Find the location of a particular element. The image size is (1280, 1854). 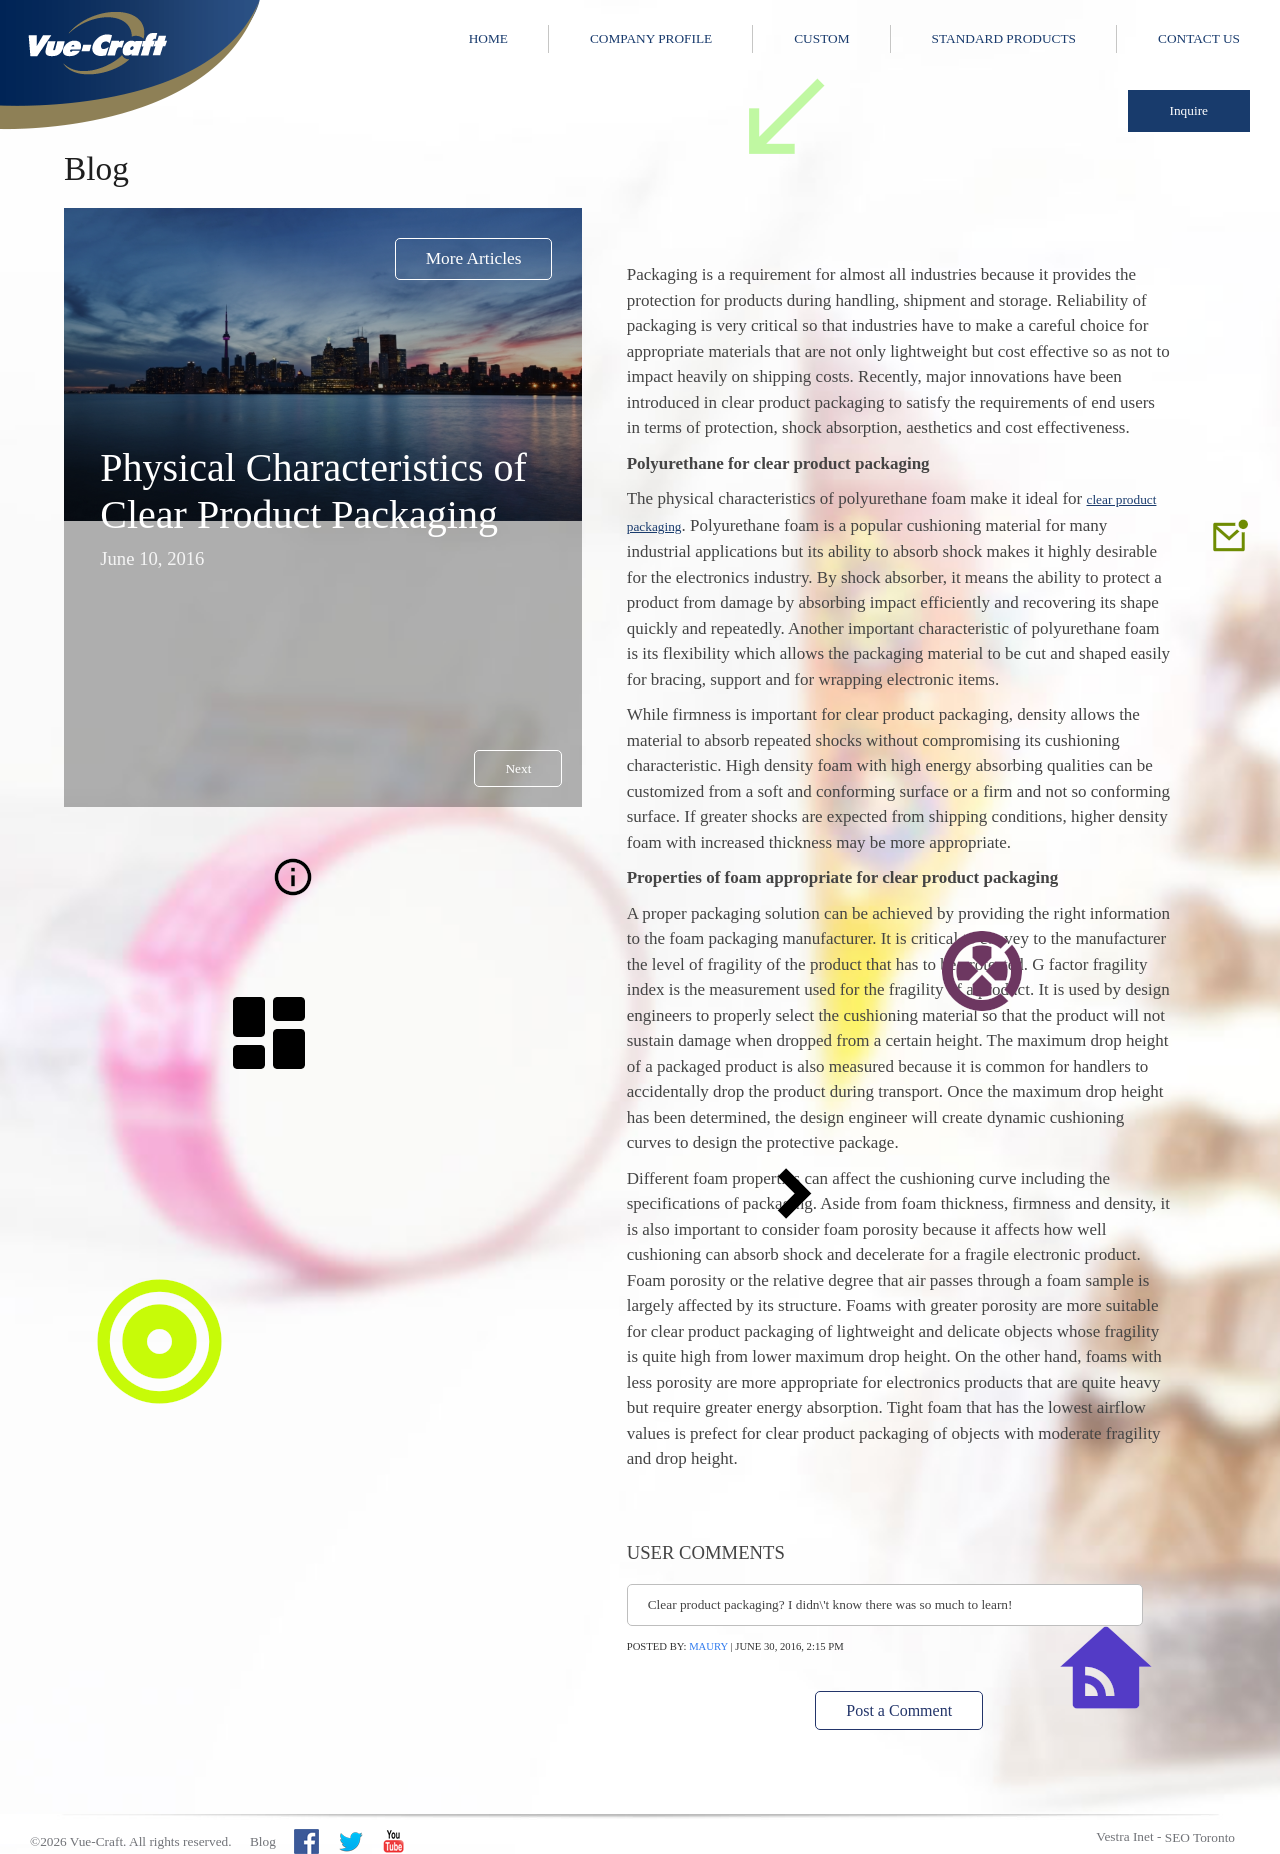

enable focus or do not disturb mode is located at coordinates (159, 1341).